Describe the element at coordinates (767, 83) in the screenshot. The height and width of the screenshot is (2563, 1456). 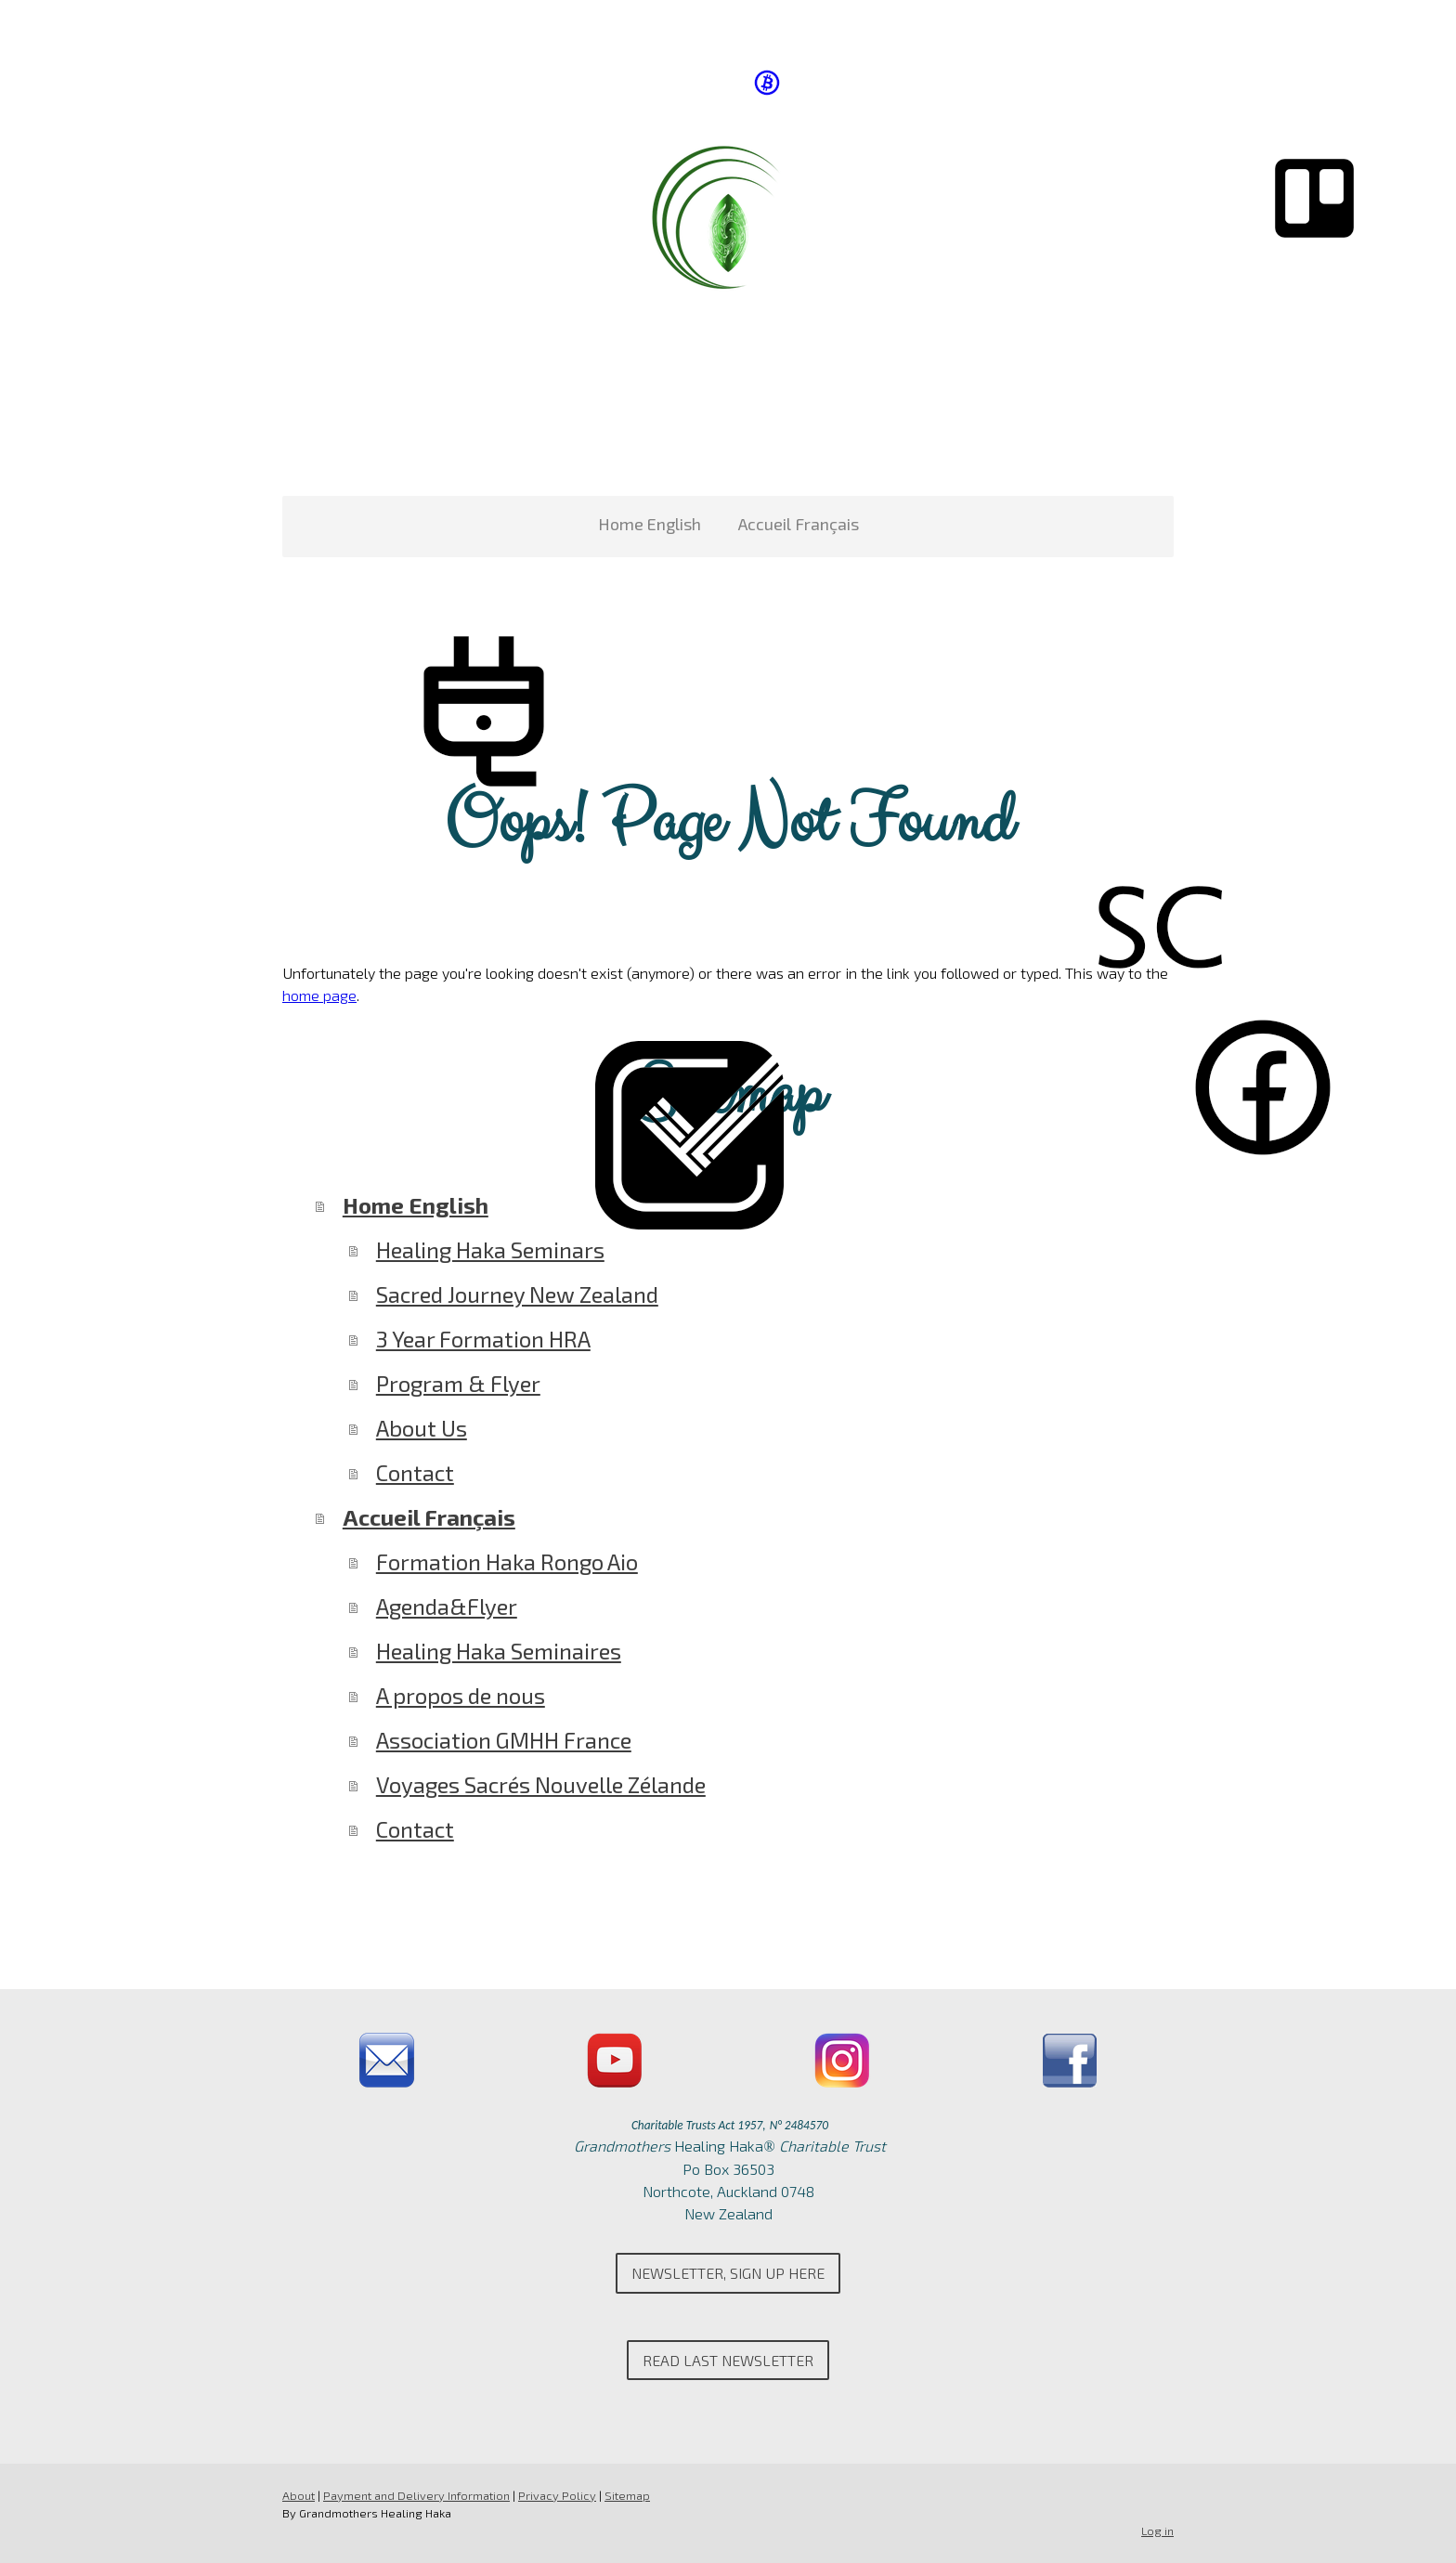
I see `view bitcoin wallet or balance` at that location.